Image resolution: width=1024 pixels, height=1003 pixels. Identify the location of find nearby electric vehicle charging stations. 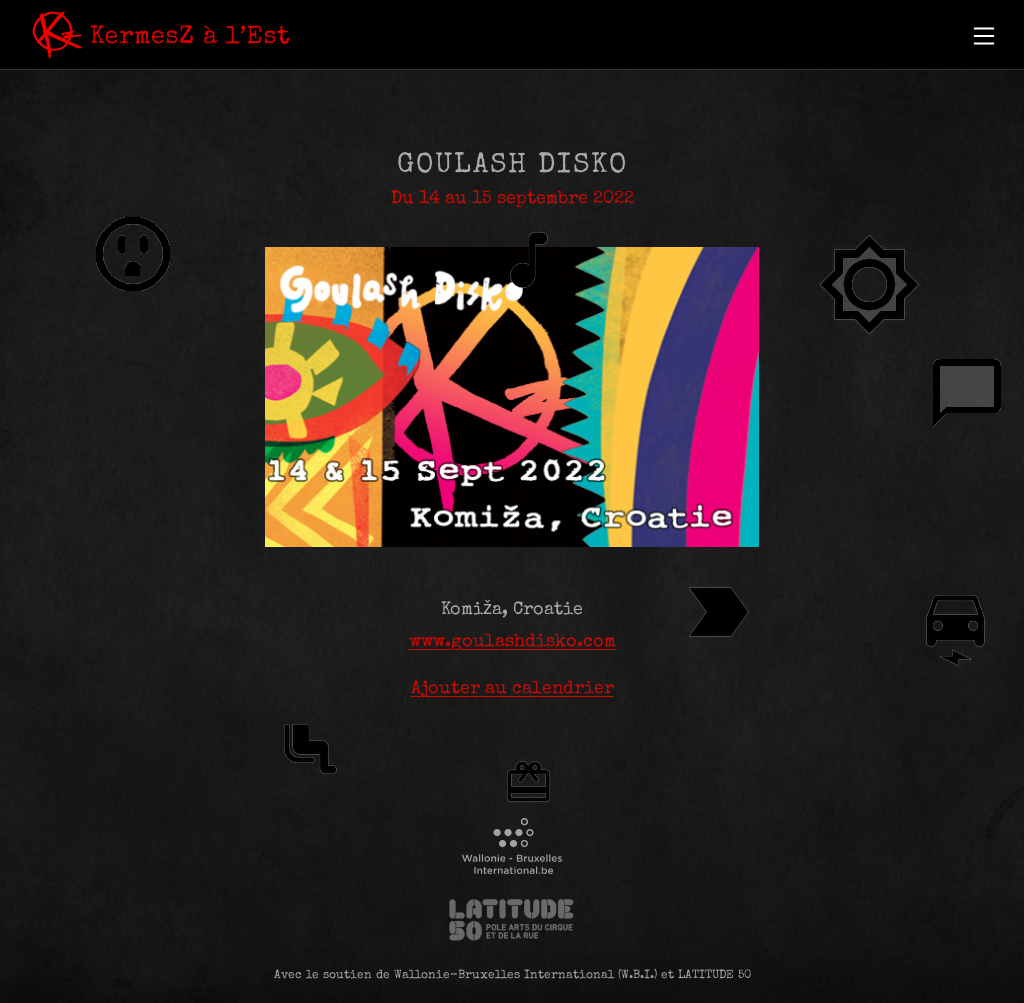
(955, 630).